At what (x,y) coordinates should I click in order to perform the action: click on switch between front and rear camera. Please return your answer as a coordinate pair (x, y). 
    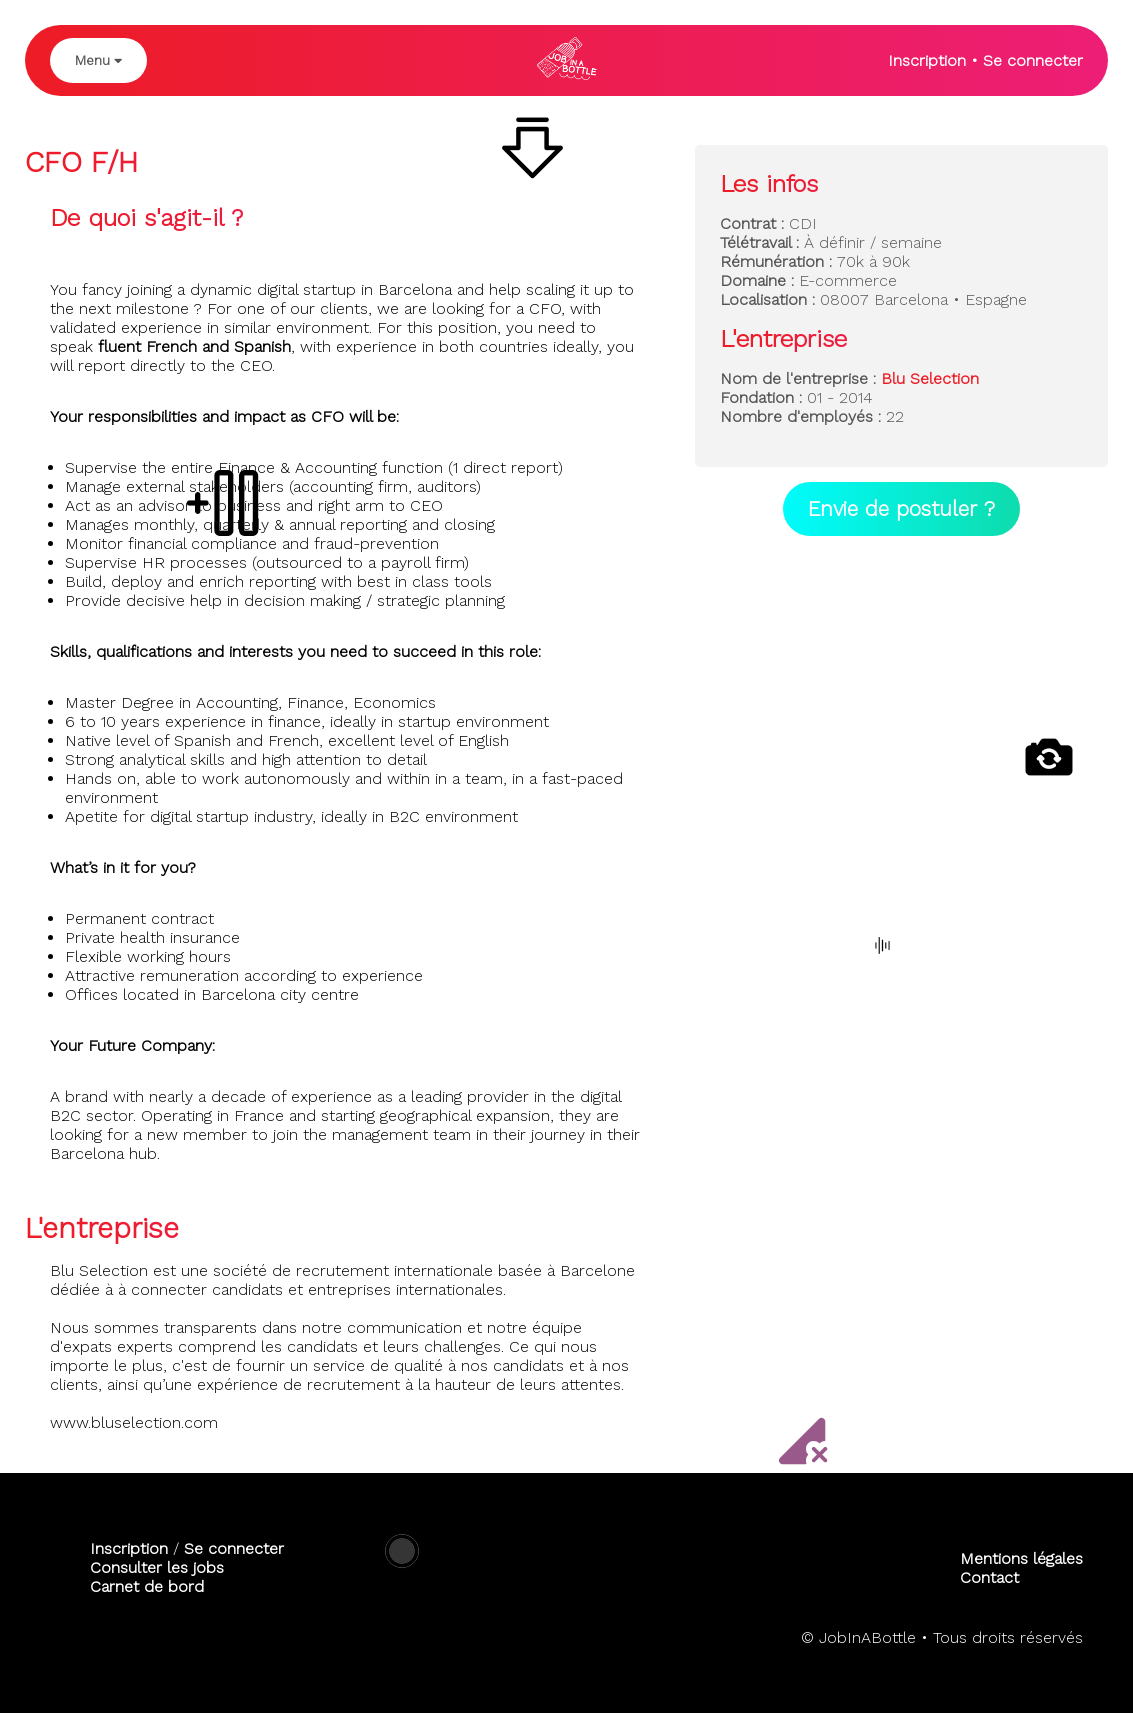
    Looking at the image, I should click on (1049, 757).